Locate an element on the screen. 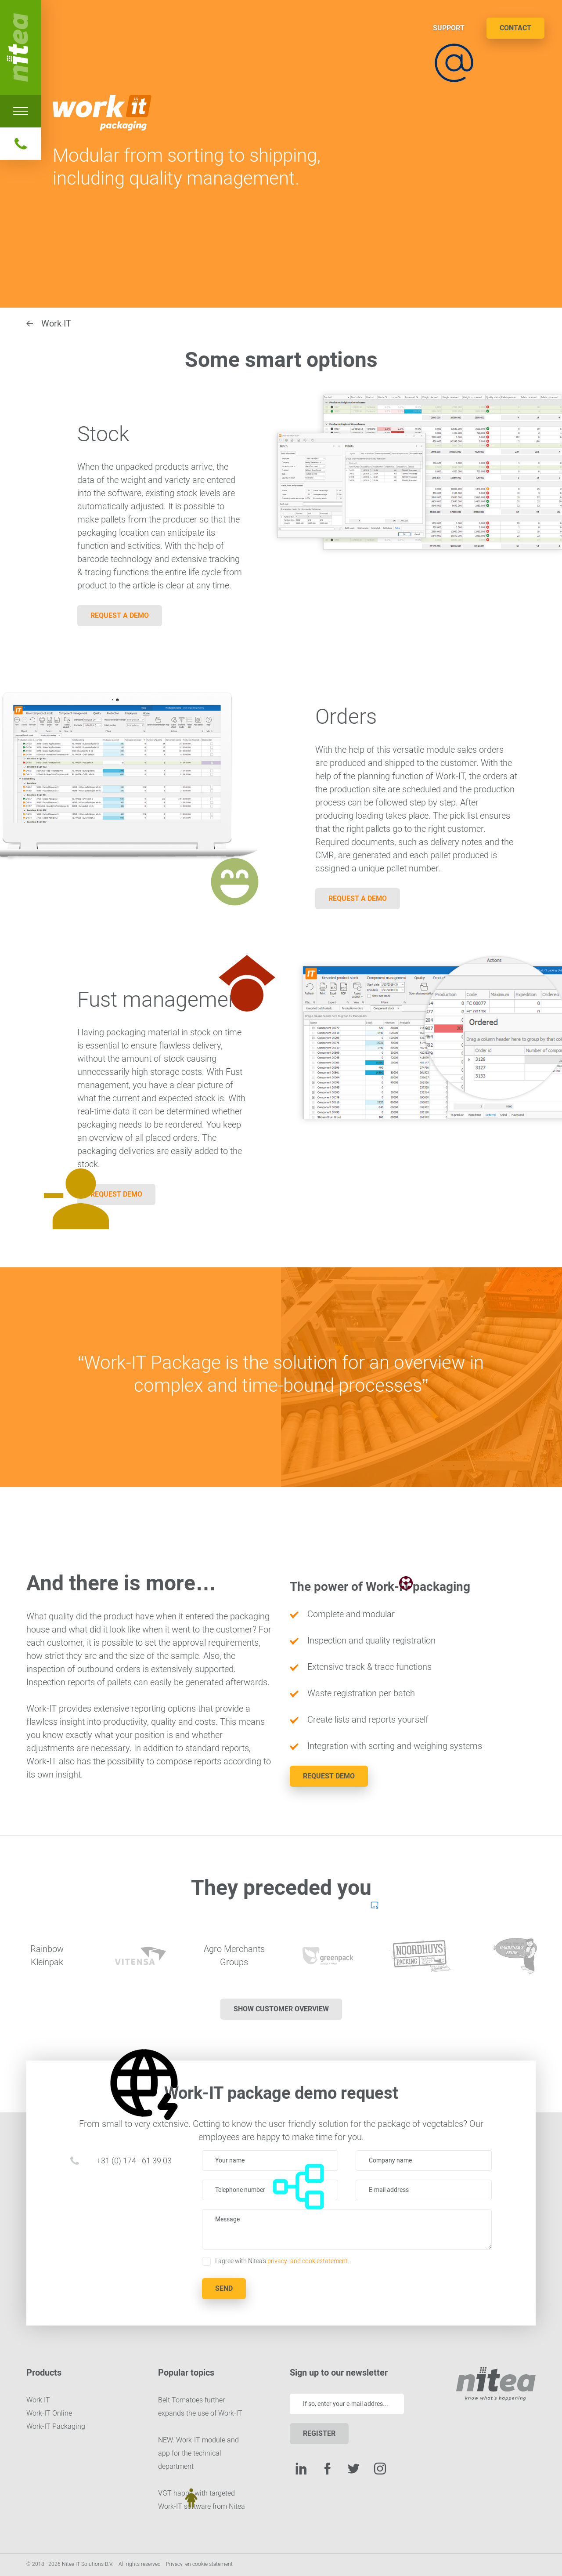 This screenshot has height=2576, width=562. indicates female or women's restroom is located at coordinates (191, 2498).